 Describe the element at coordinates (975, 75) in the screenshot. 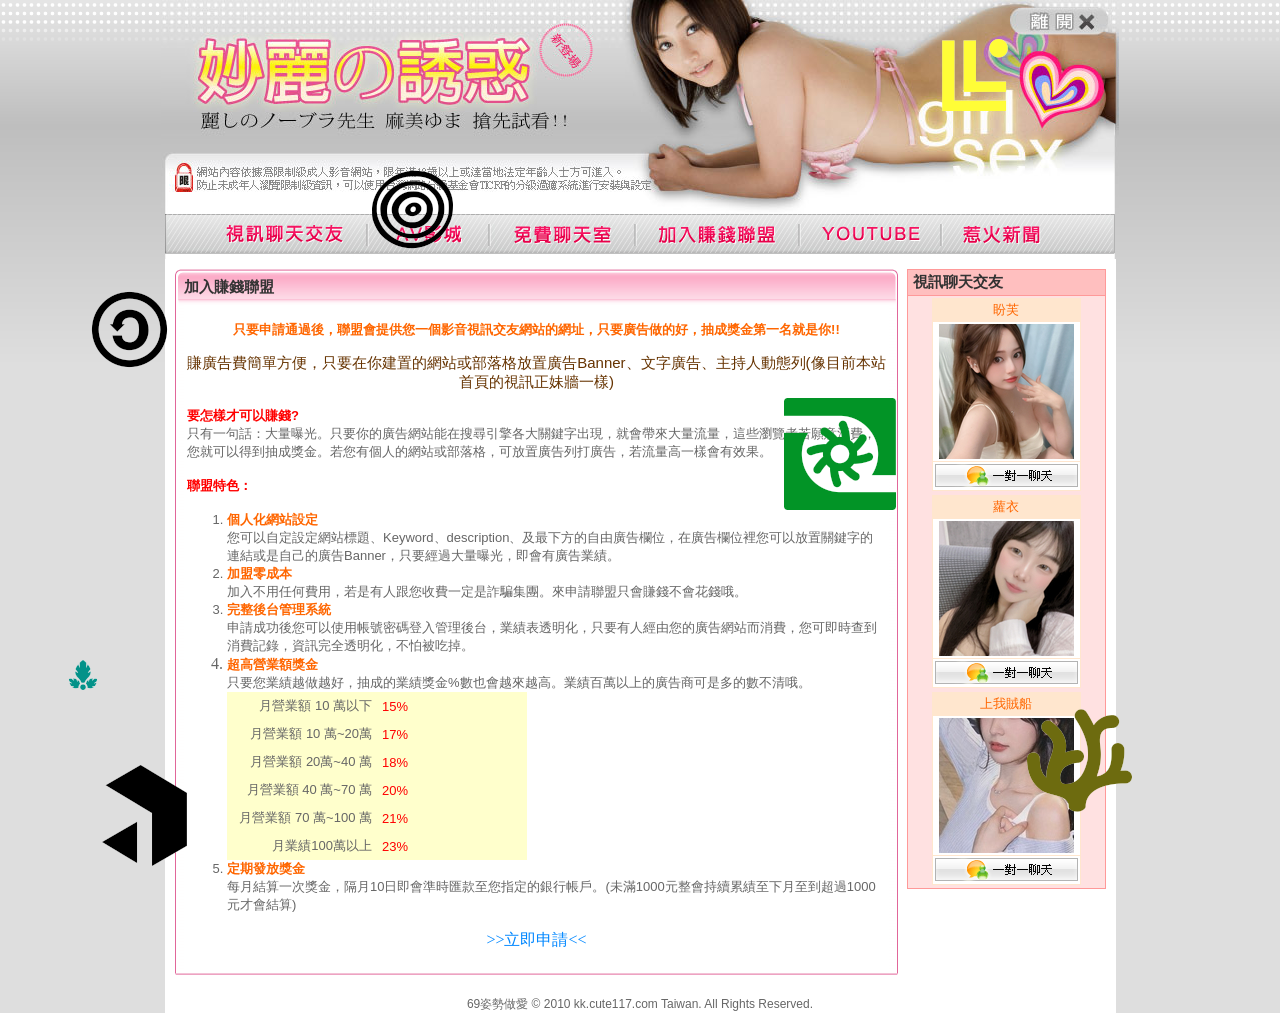

I see `linksys brand logo` at that location.